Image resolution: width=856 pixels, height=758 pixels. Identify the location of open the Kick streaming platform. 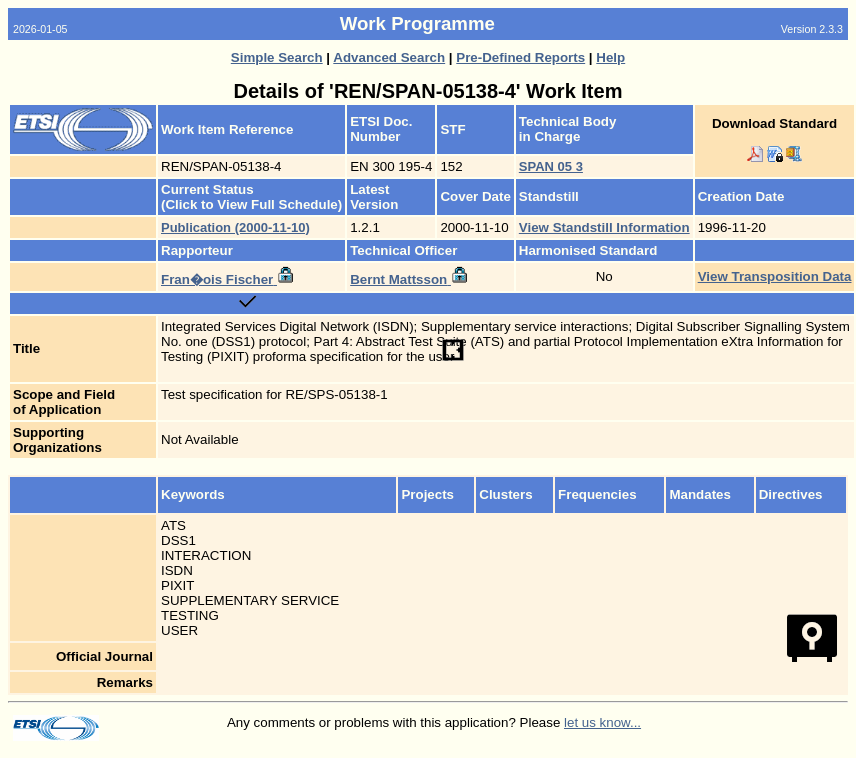
(453, 350).